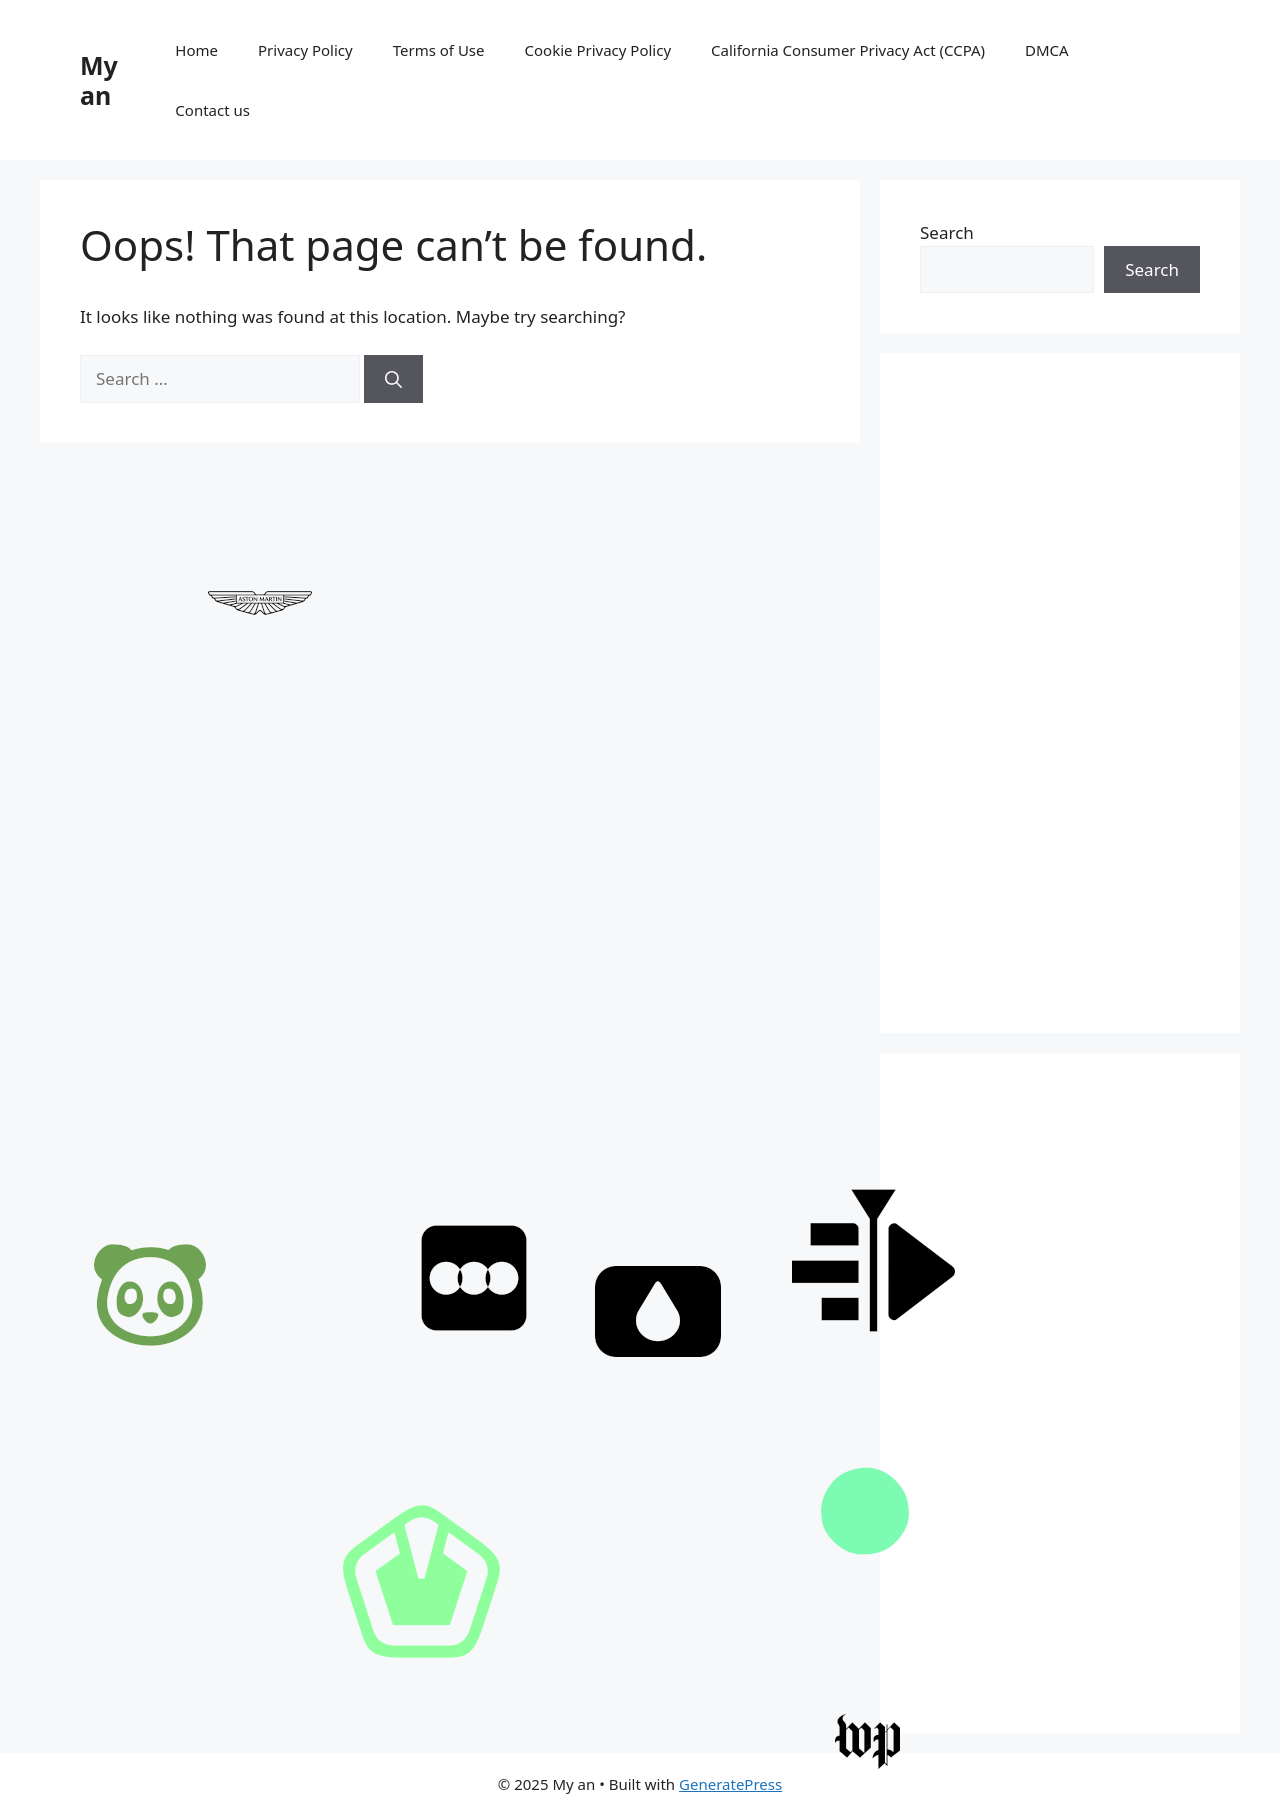 The height and width of the screenshot is (1816, 1280). I want to click on open kdenlive video editor, so click(873, 1260).